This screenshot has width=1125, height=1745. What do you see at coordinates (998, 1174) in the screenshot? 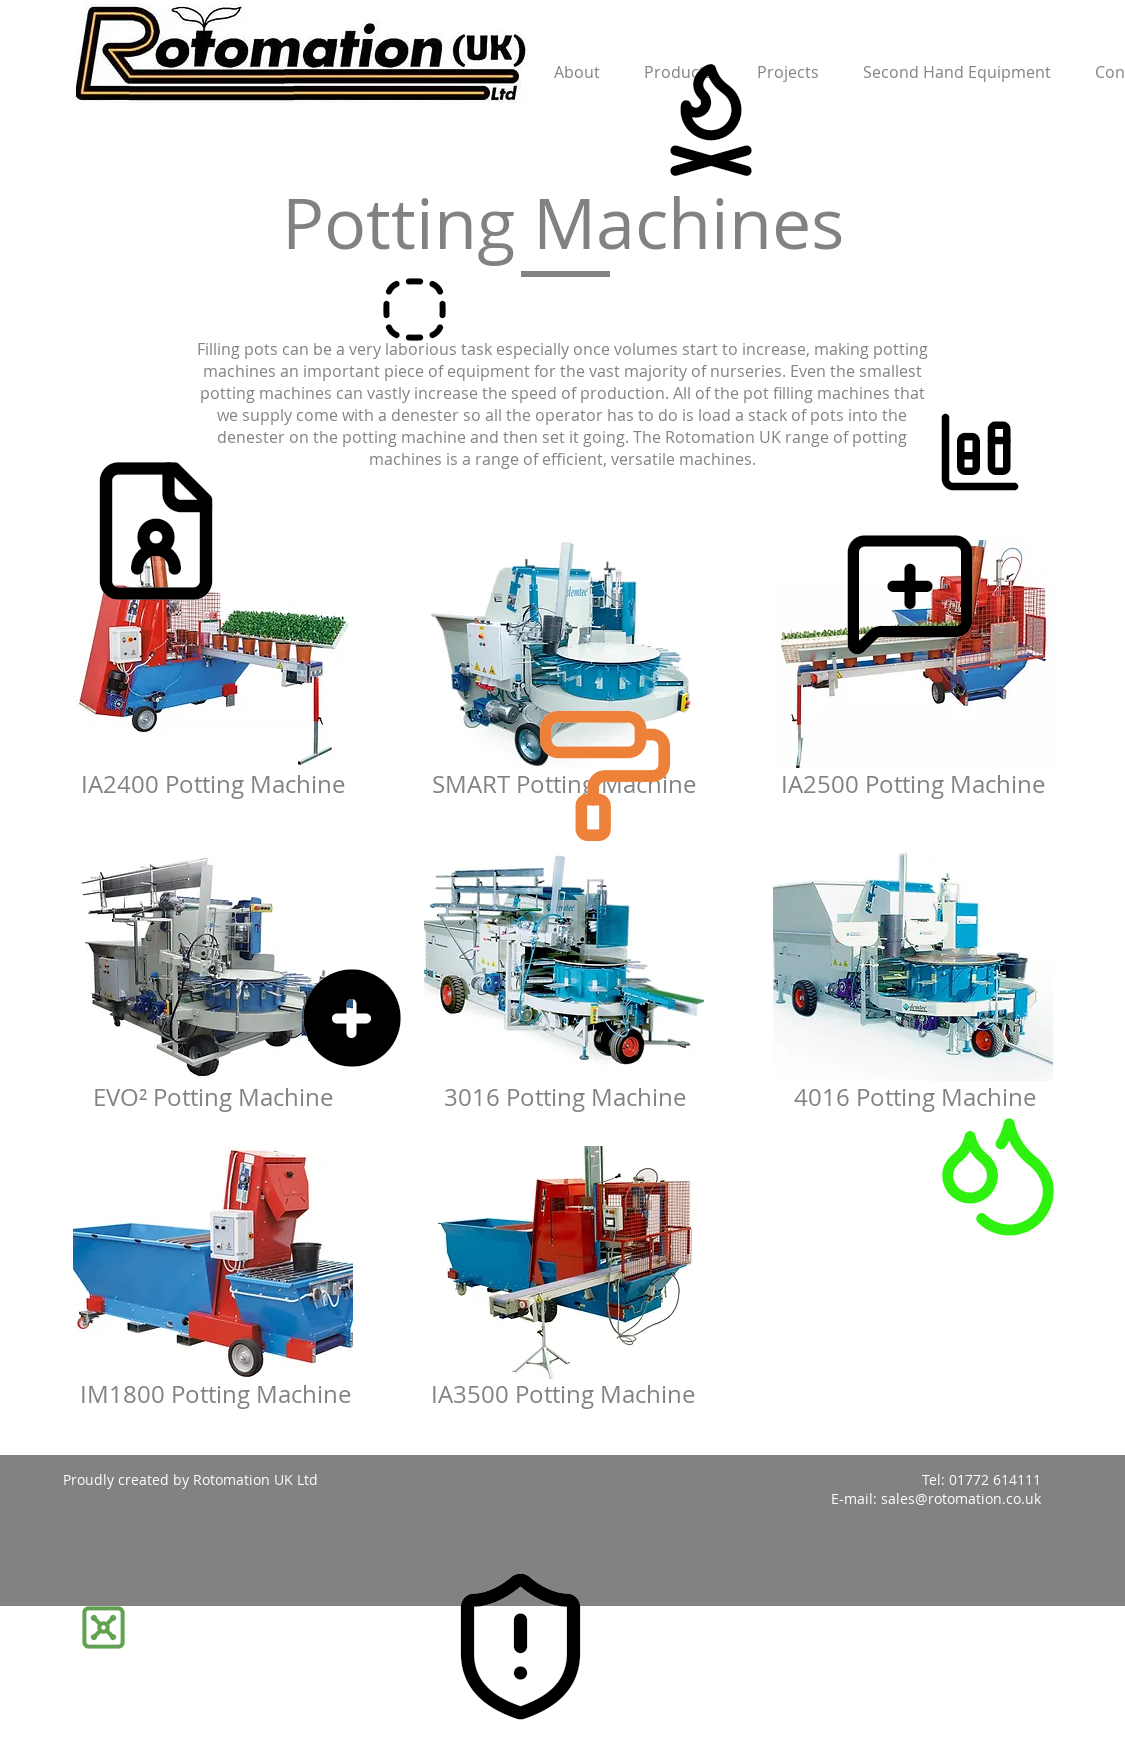
I see `indicates humidity or moisture level` at bounding box center [998, 1174].